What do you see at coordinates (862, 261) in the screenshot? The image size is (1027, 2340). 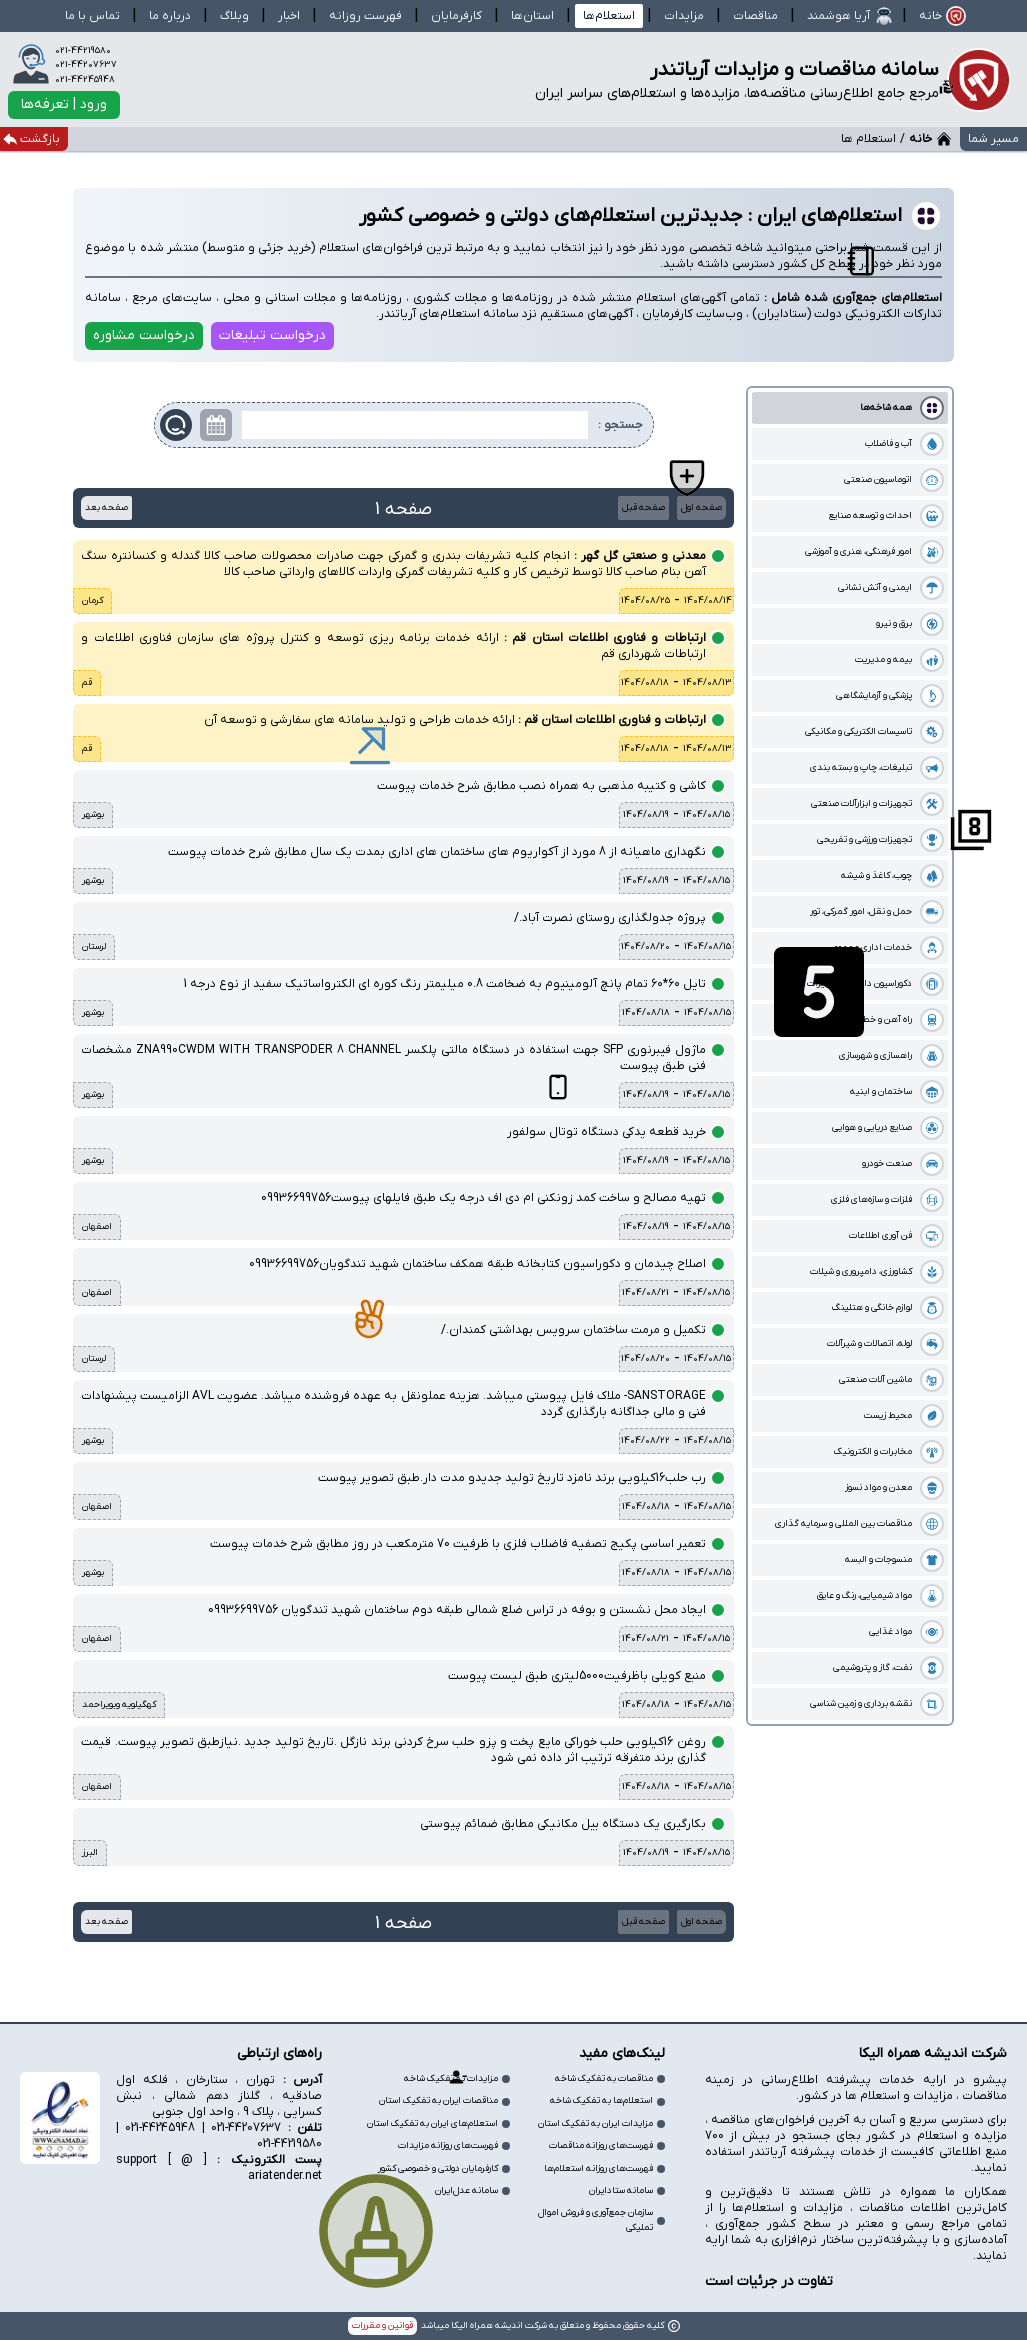 I see `open your notebook` at bounding box center [862, 261].